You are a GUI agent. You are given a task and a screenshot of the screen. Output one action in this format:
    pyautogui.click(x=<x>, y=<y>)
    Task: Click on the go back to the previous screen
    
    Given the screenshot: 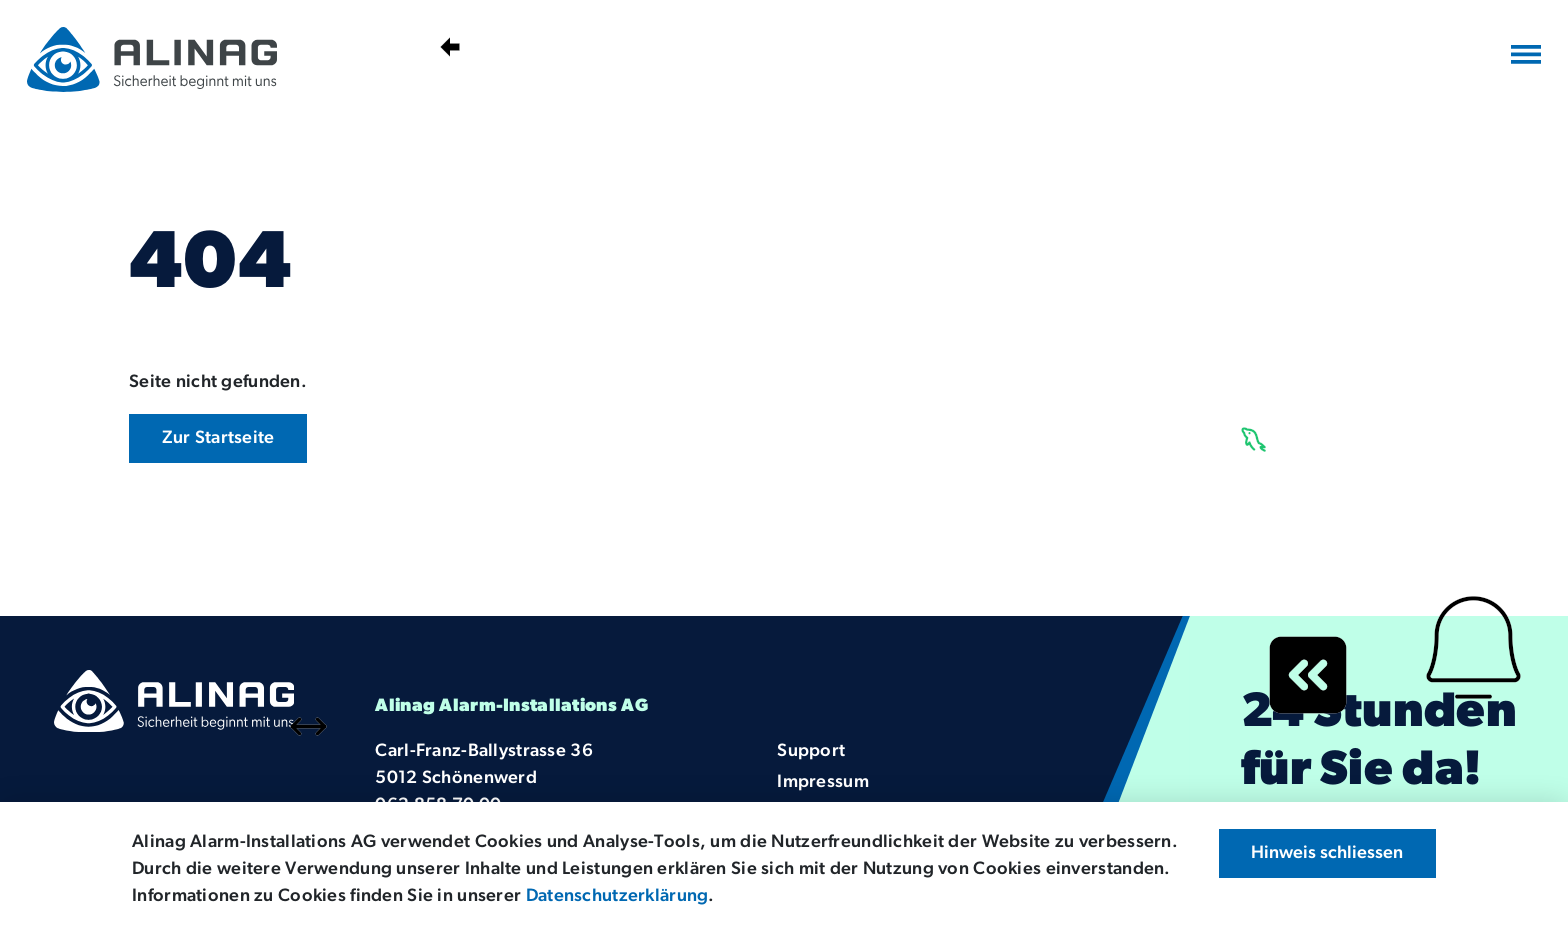 What is the action you would take?
    pyautogui.click(x=450, y=47)
    